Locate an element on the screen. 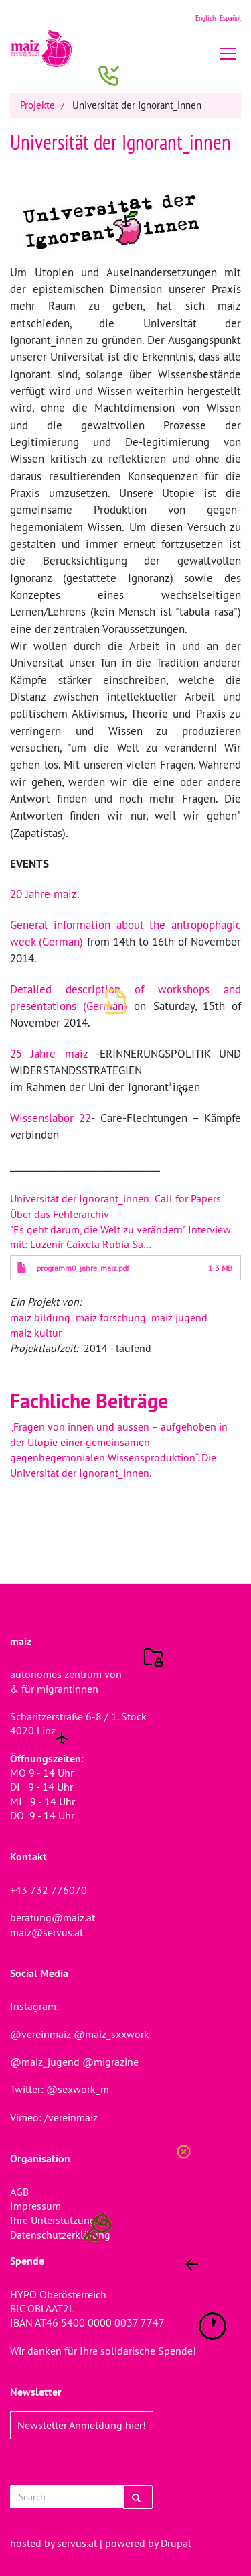 The height and width of the screenshot is (2576, 251). create a new file is located at coordinates (115, 1001).